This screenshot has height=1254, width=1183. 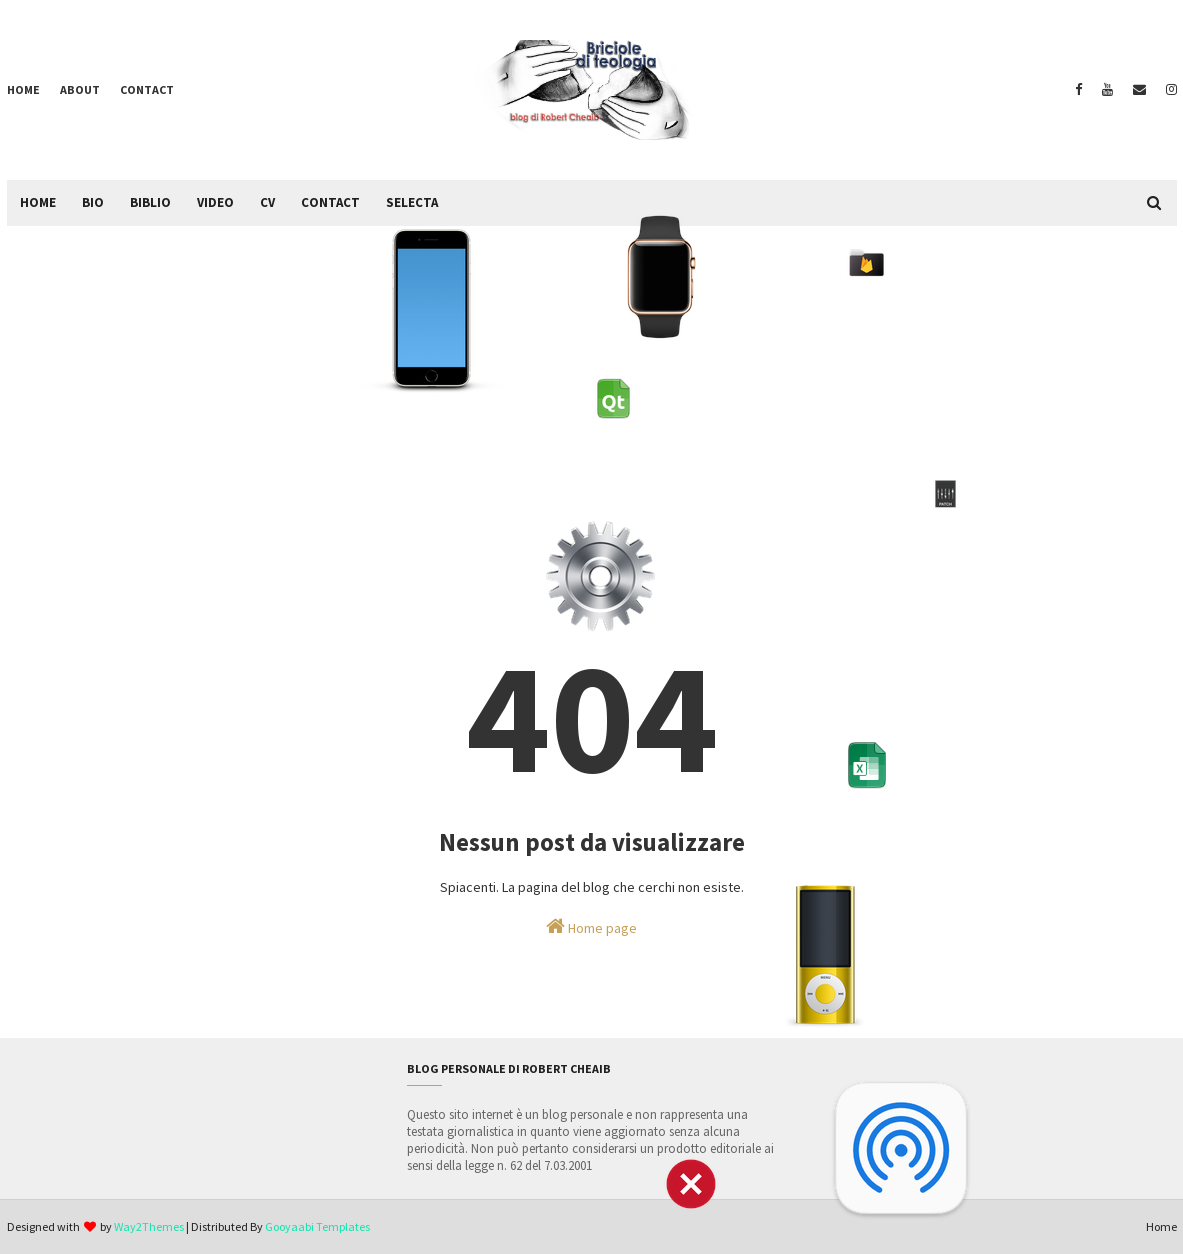 What do you see at coordinates (600, 576) in the screenshot?
I see `access behavior settings in the media library` at bounding box center [600, 576].